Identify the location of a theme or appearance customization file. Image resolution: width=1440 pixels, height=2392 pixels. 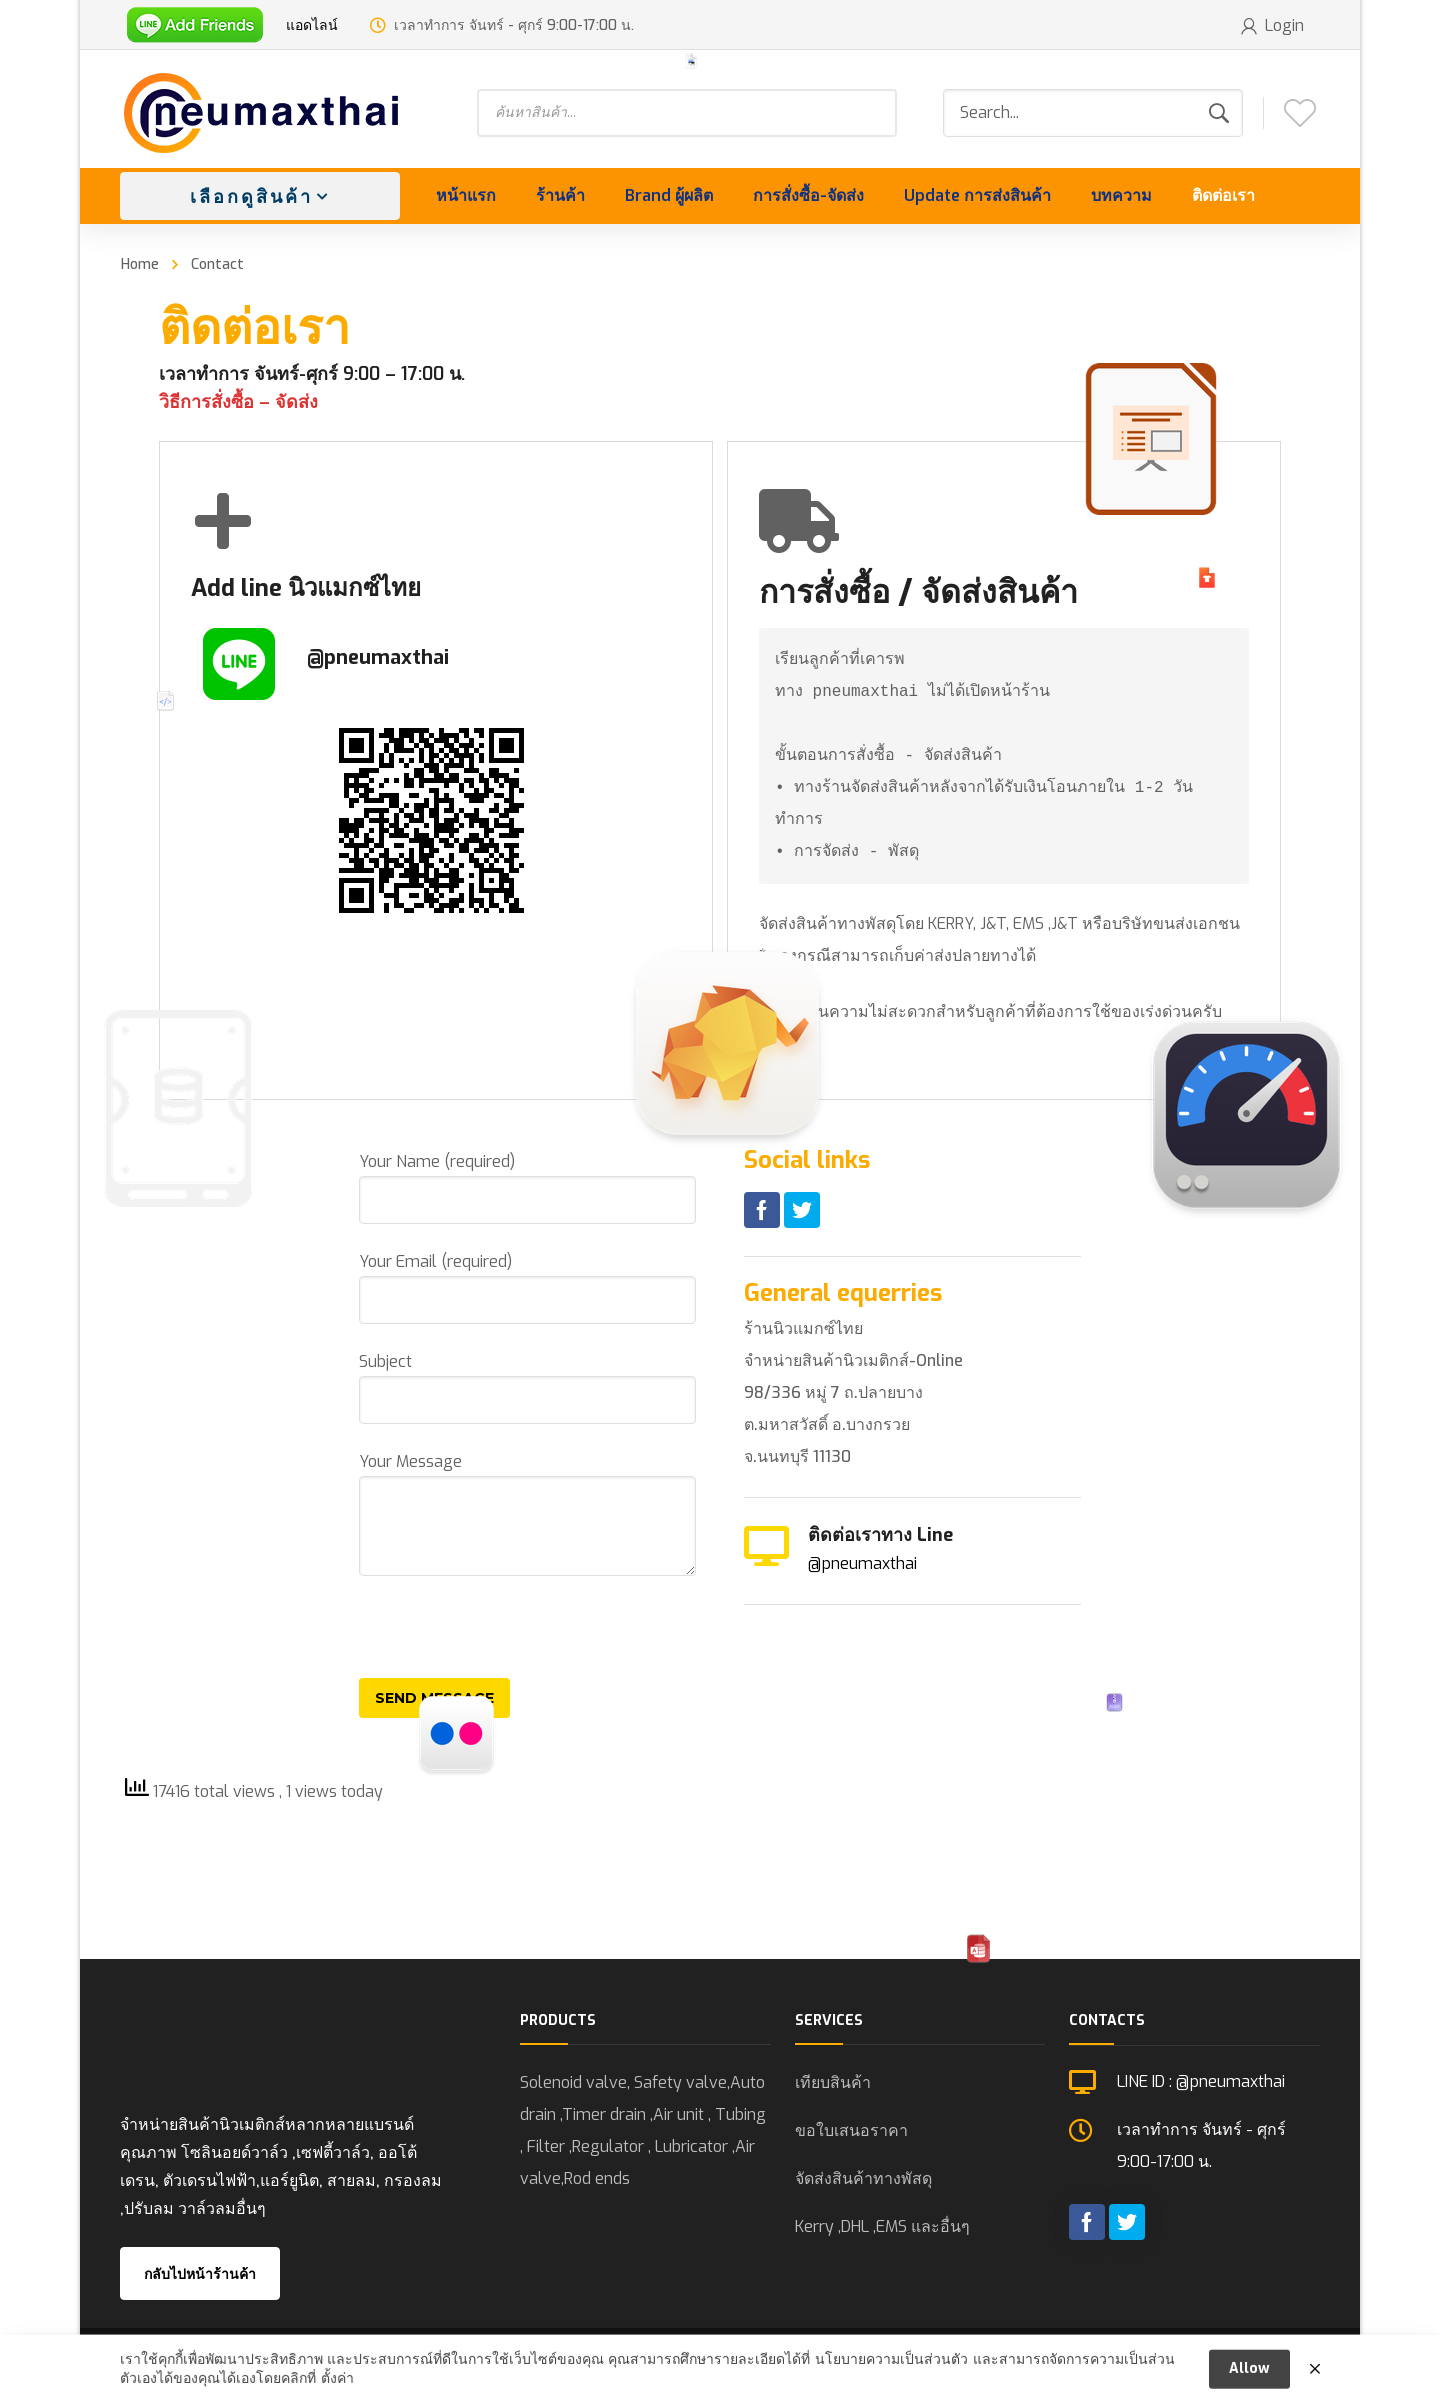
(1207, 578).